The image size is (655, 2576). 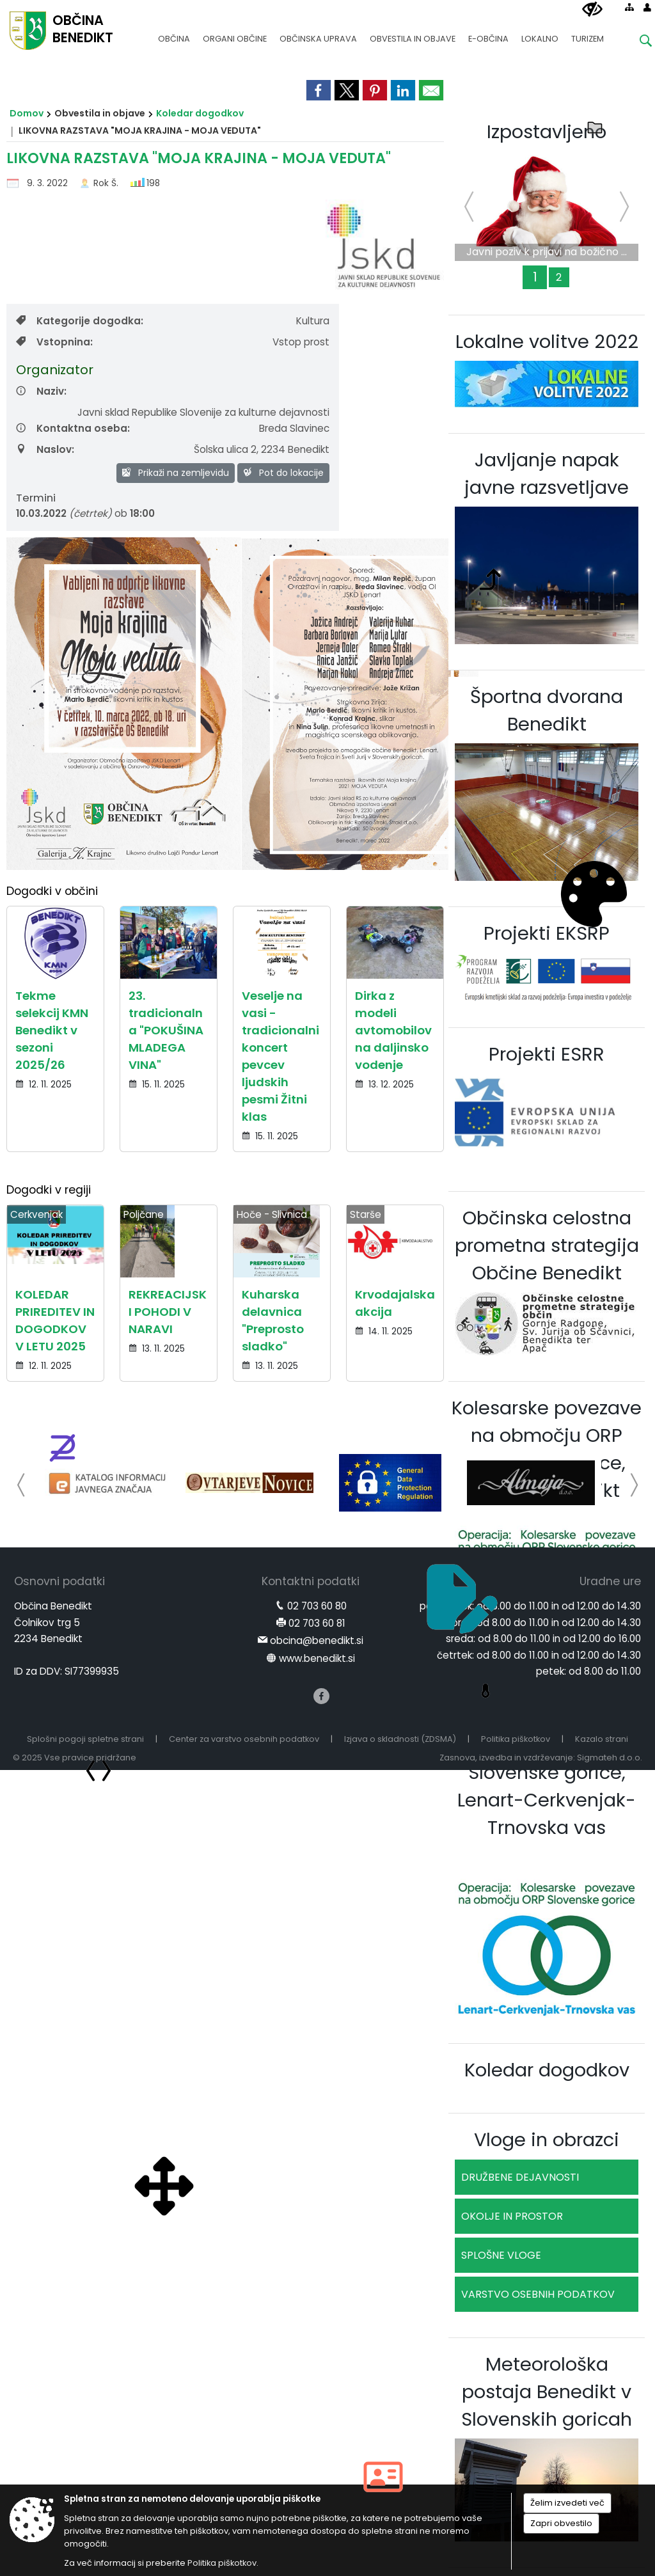 I want to click on move or reposition an element, so click(x=164, y=2186).